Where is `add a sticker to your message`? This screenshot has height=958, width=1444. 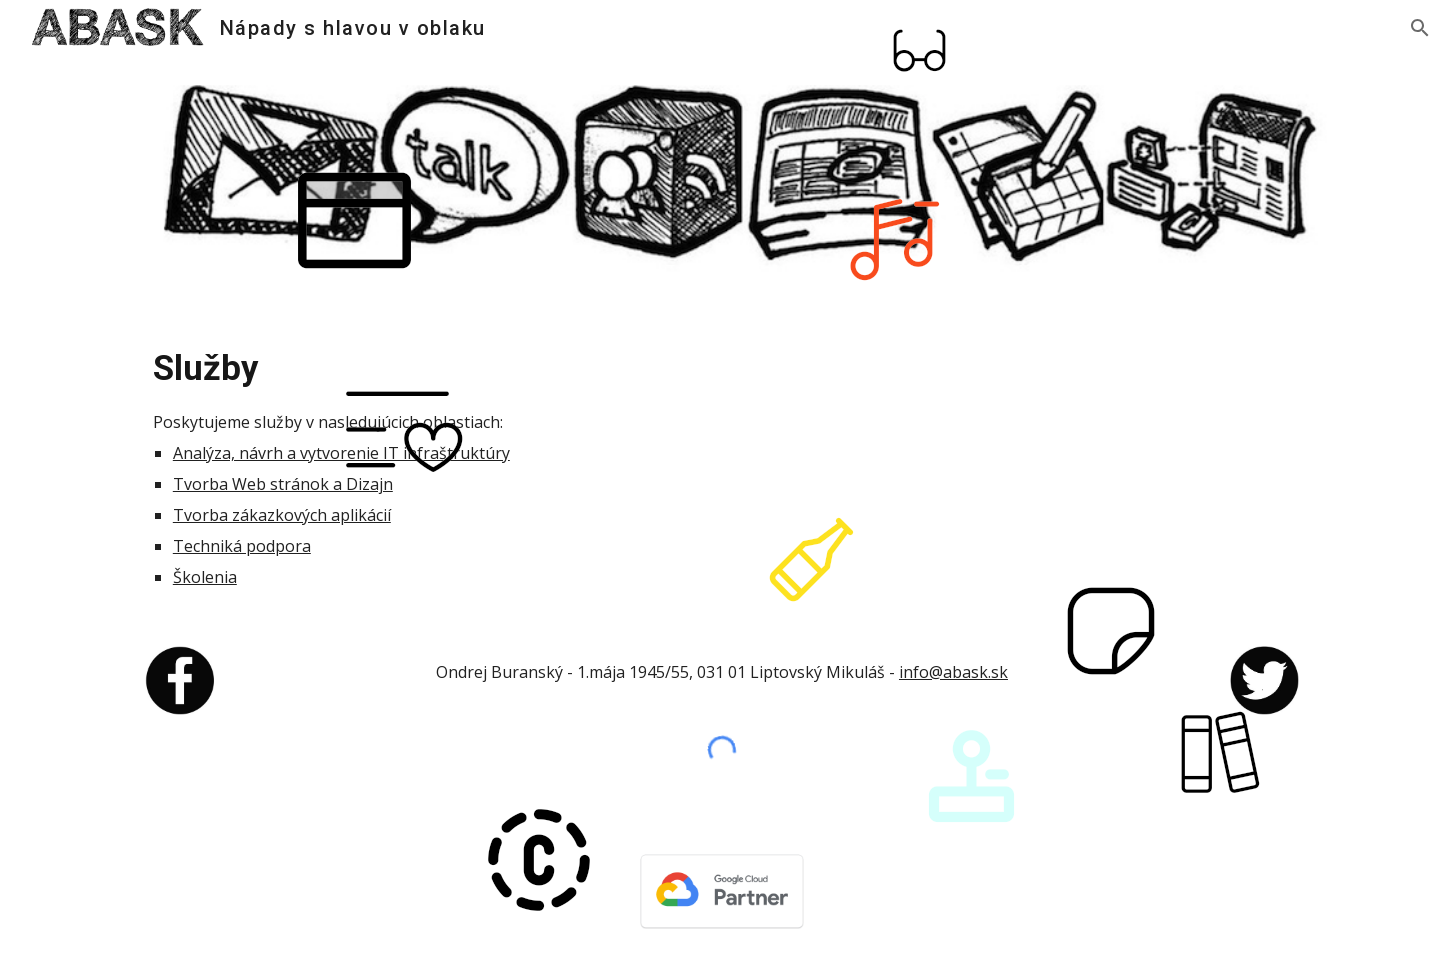 add a sticker to your message is located at coordinates (1111, 631).